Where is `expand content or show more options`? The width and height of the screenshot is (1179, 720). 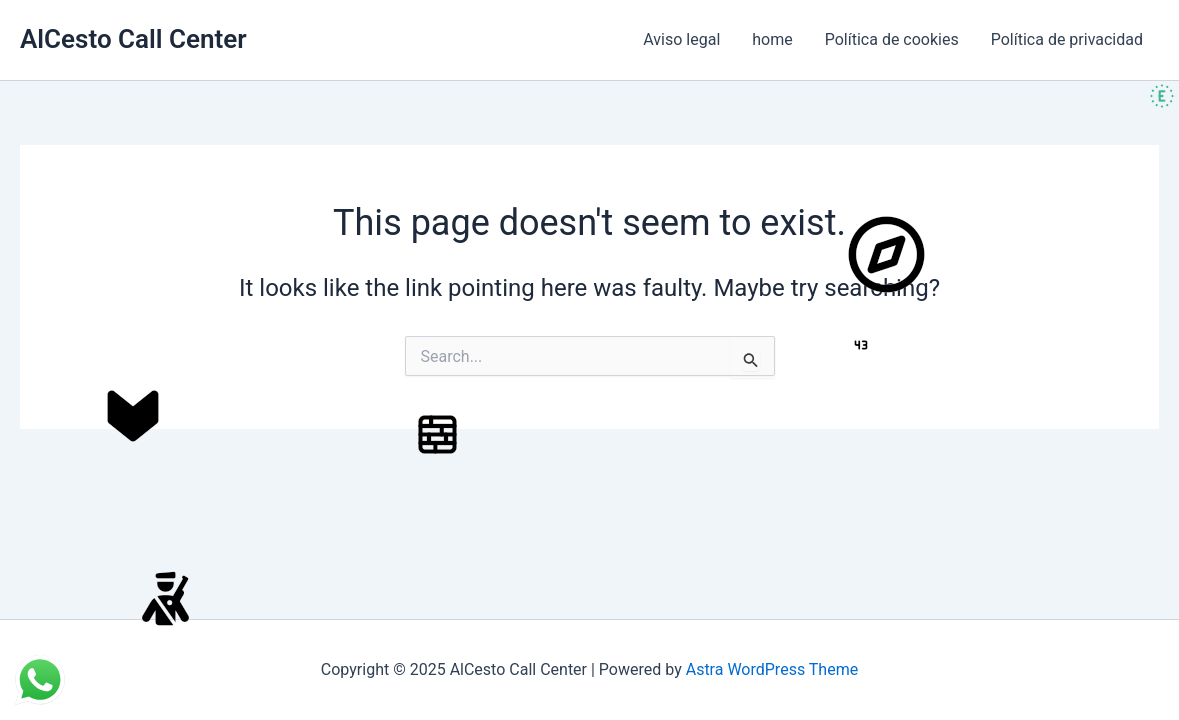 expand content or show more options is located at coordinates (133, 416).